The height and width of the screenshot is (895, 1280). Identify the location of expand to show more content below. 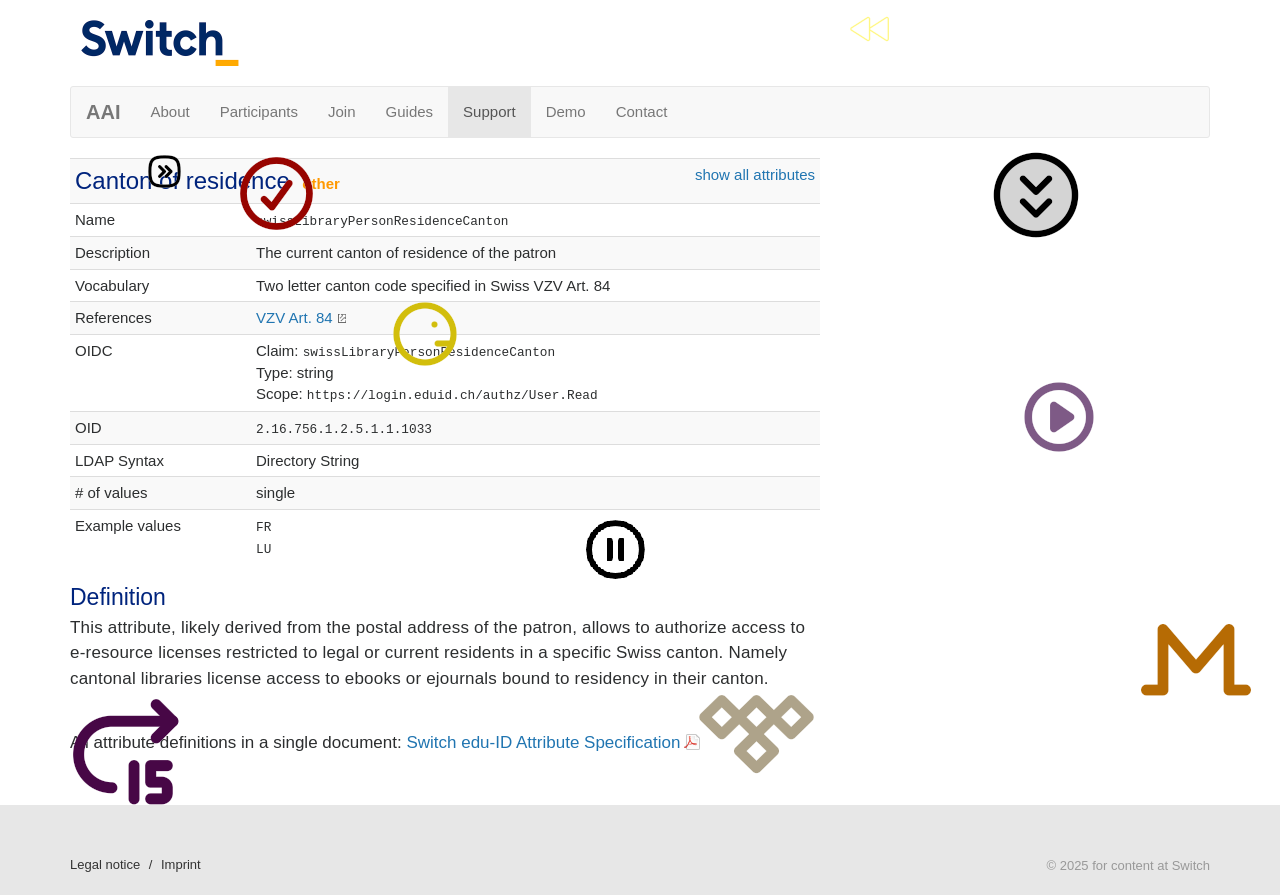
(1036, 195).